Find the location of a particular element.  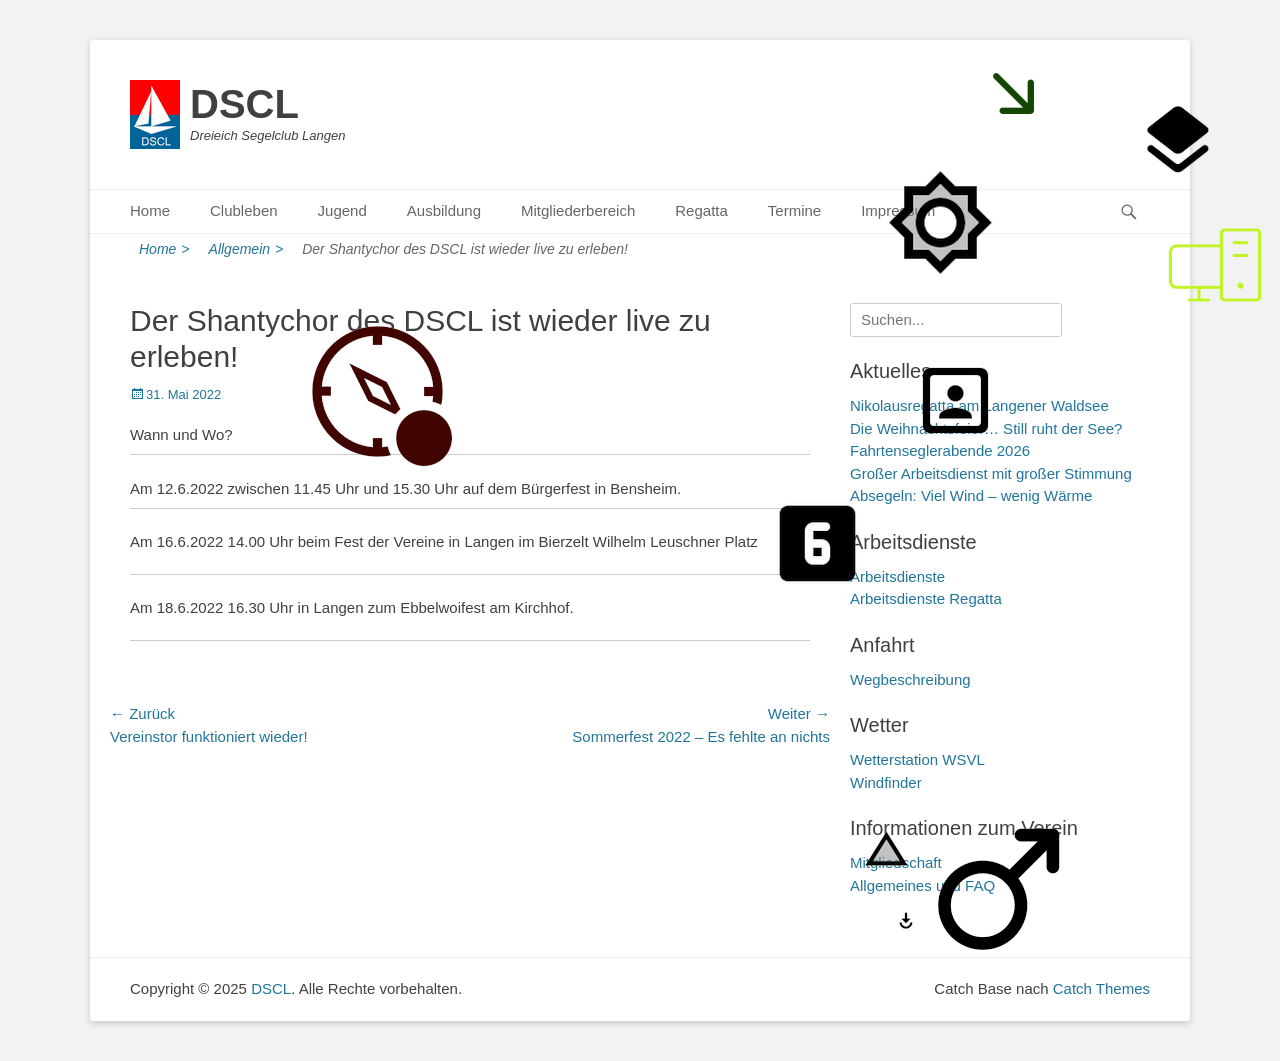

indicates current location on a map is located at coordinates (377, 391).